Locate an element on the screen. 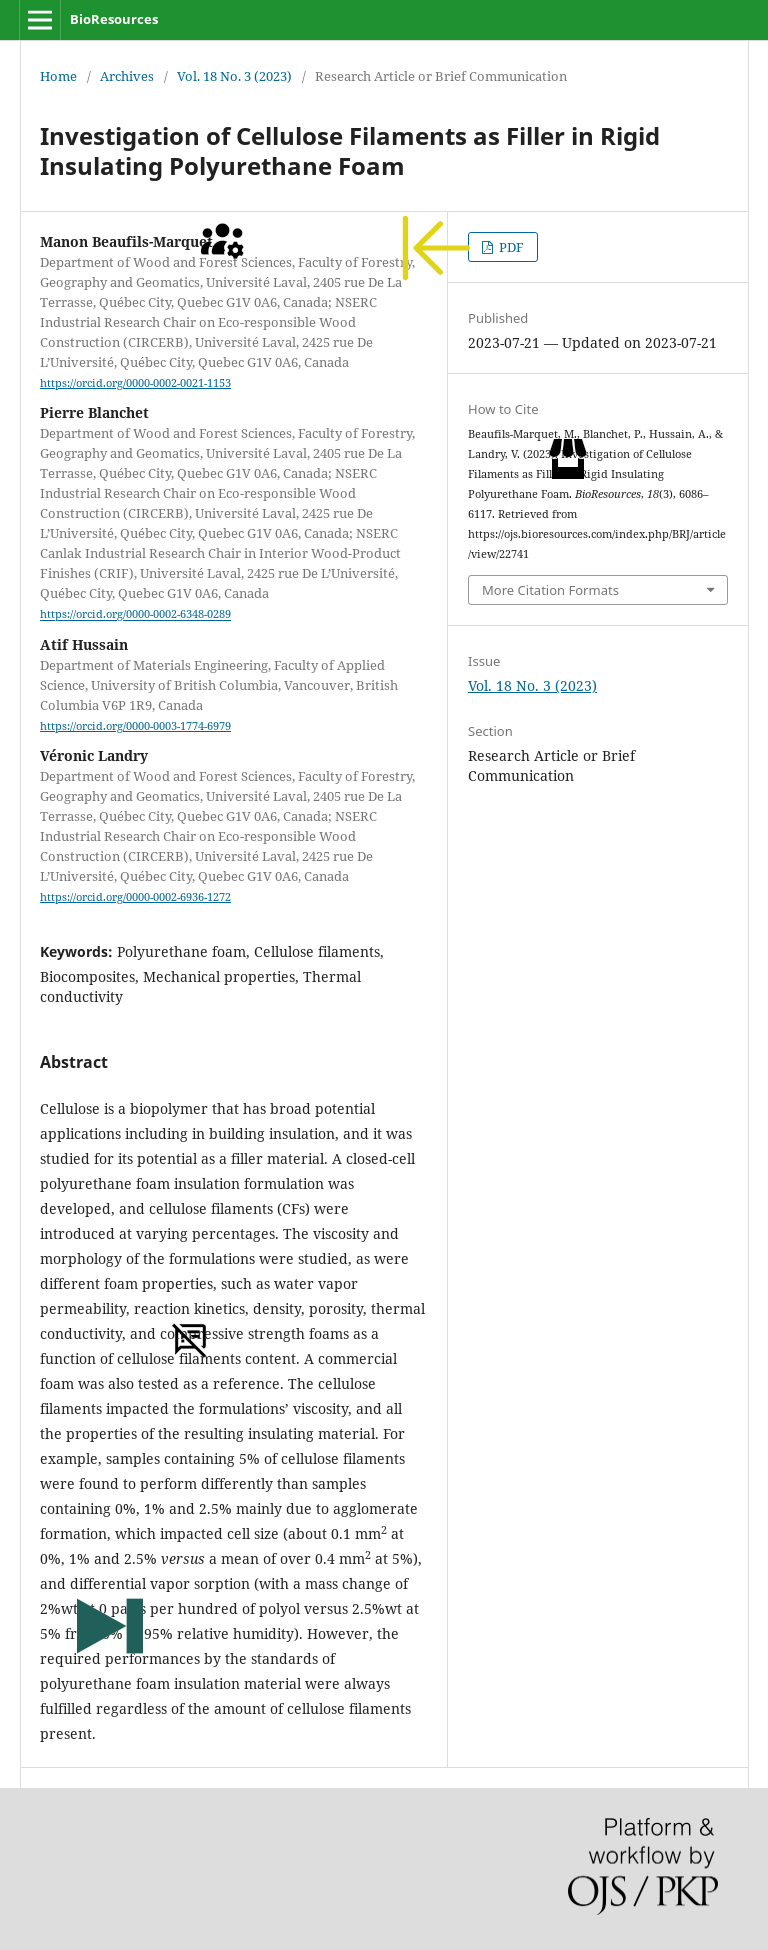 The height and width of the screenshot is (1950, 768). go back to the beginning is located at coordinates (435, 248).